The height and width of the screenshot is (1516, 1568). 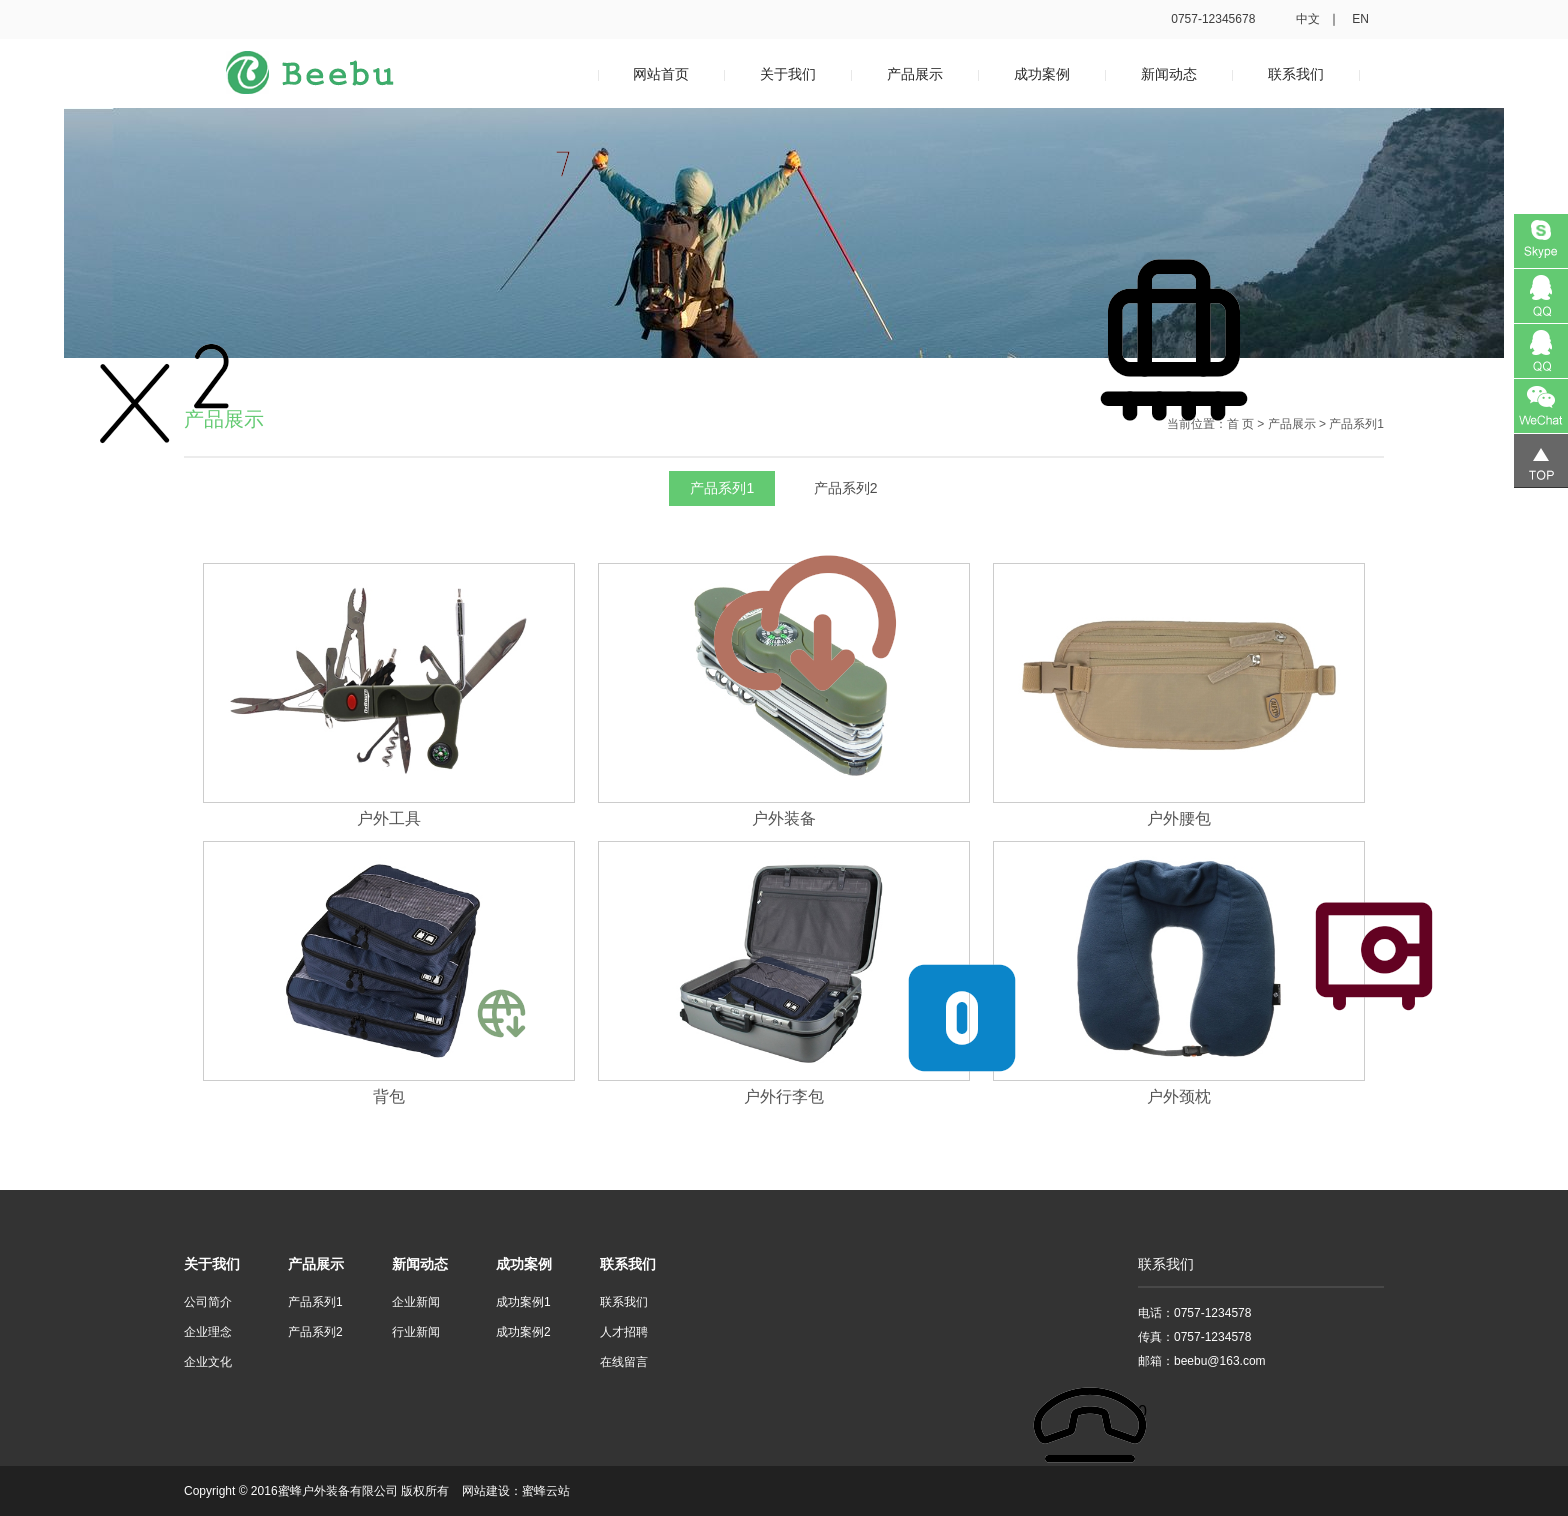 I want to click on end the current phone call, so click(x=1090, y=1425).